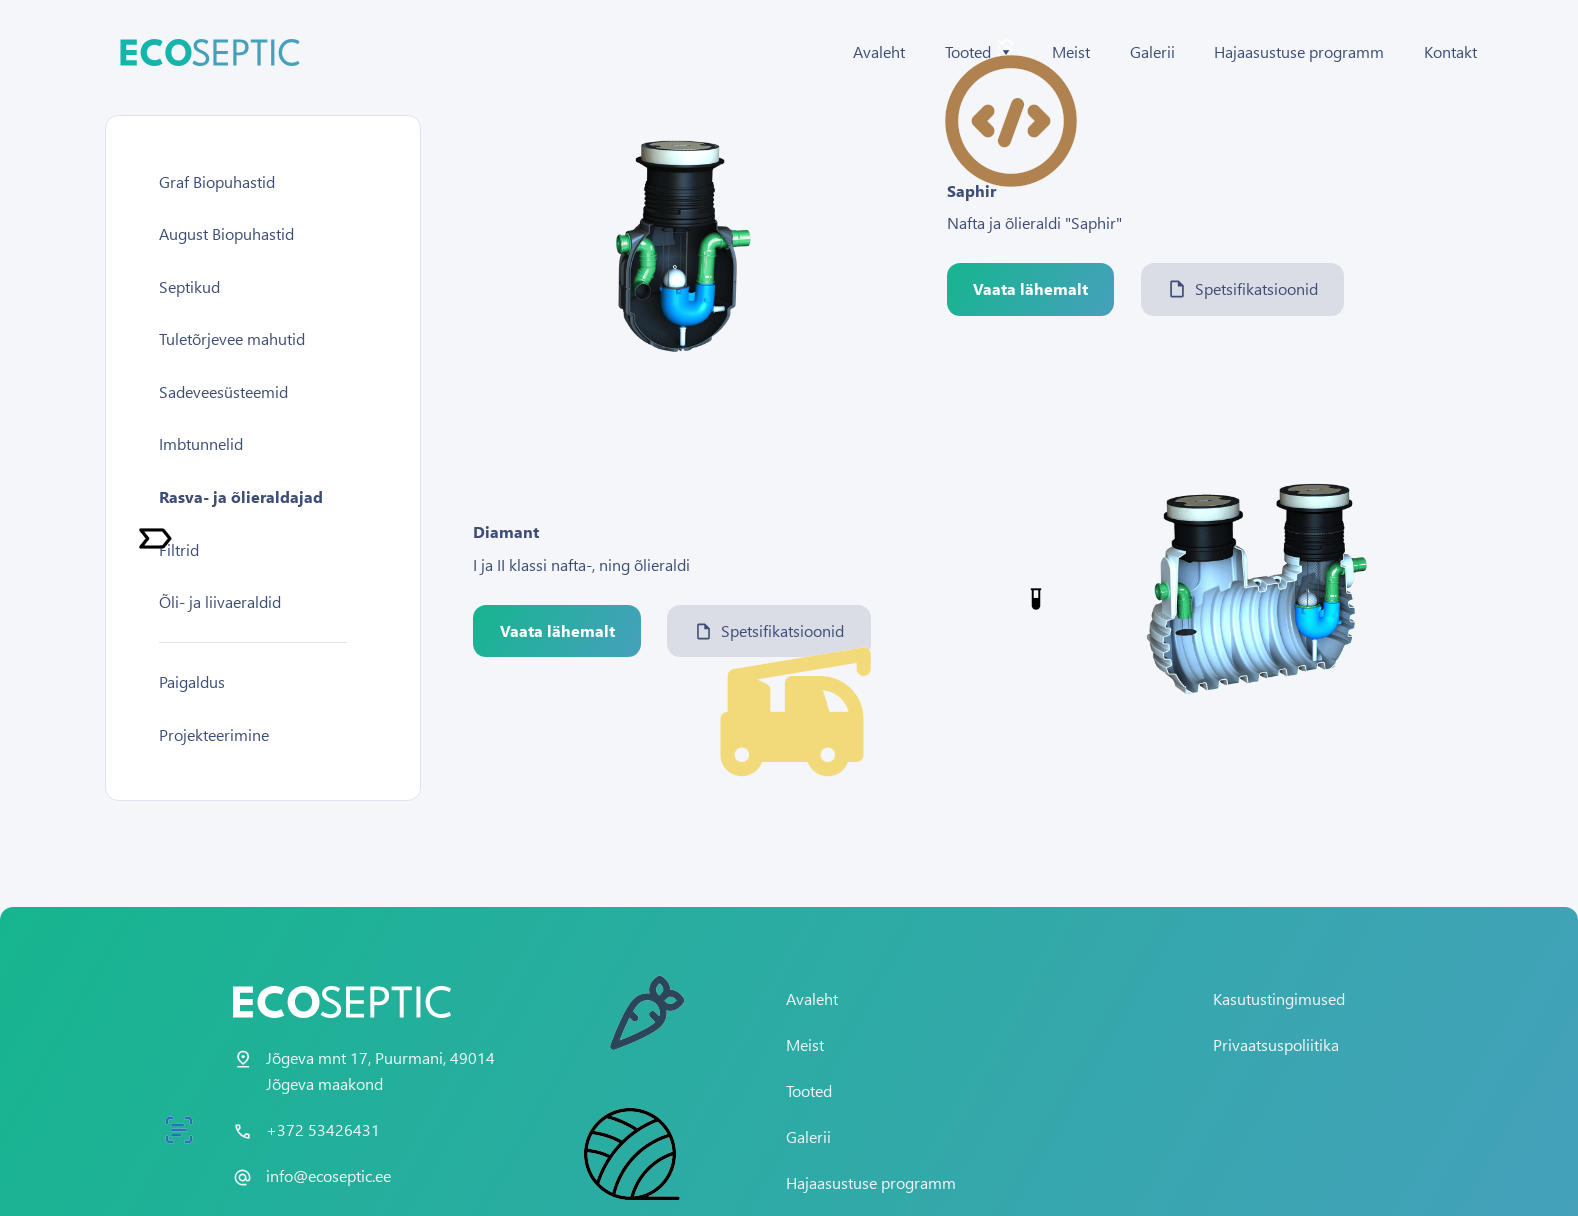 The height and width of the screenshot is (1216, 1578). What do you see at coordinates (154, 538) in the screenshot?
I see `mark item as important` at bounding box center [154, 538].